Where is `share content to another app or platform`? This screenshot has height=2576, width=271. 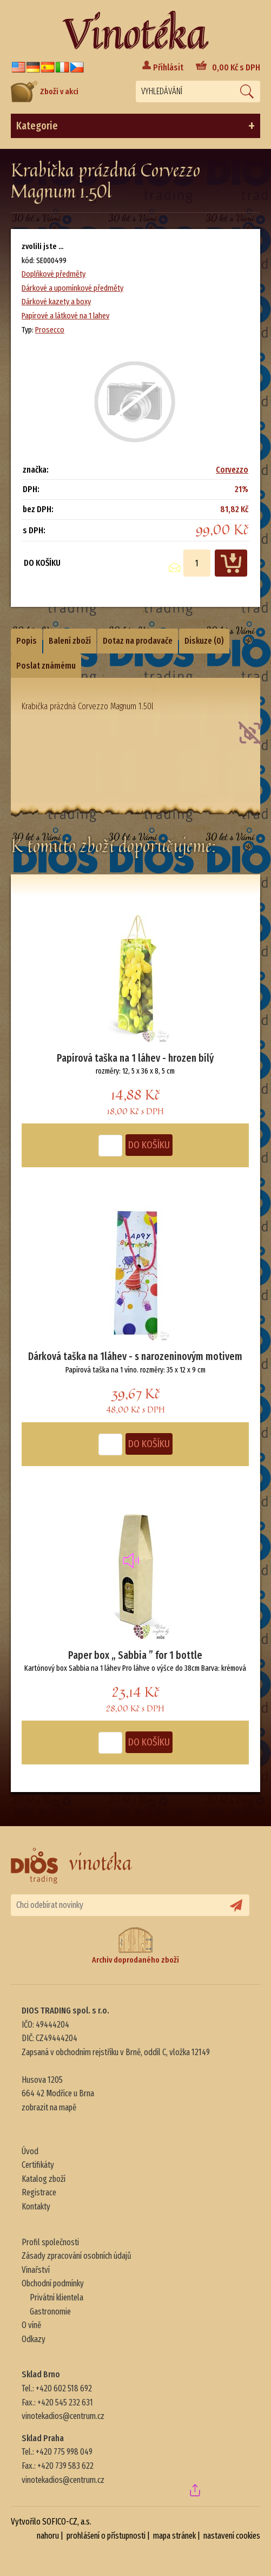 share content to another app or platform is located at coordinates (195, 2490).